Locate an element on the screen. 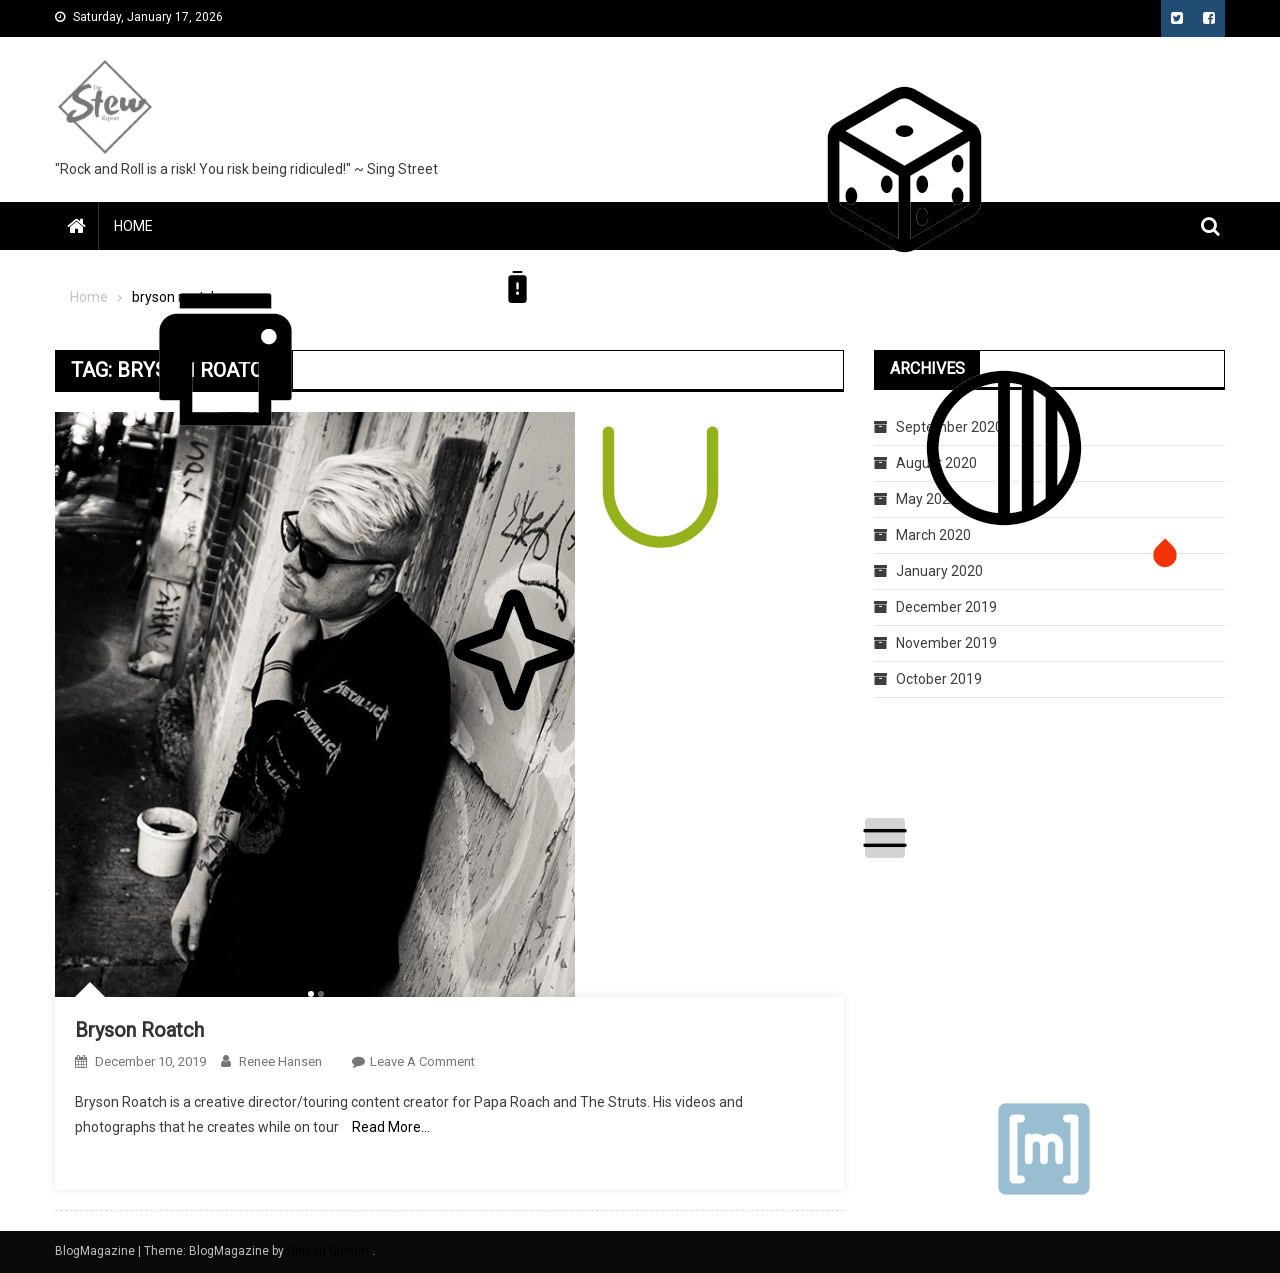  indicates a special or featured item is located at coordinates (514, 650).